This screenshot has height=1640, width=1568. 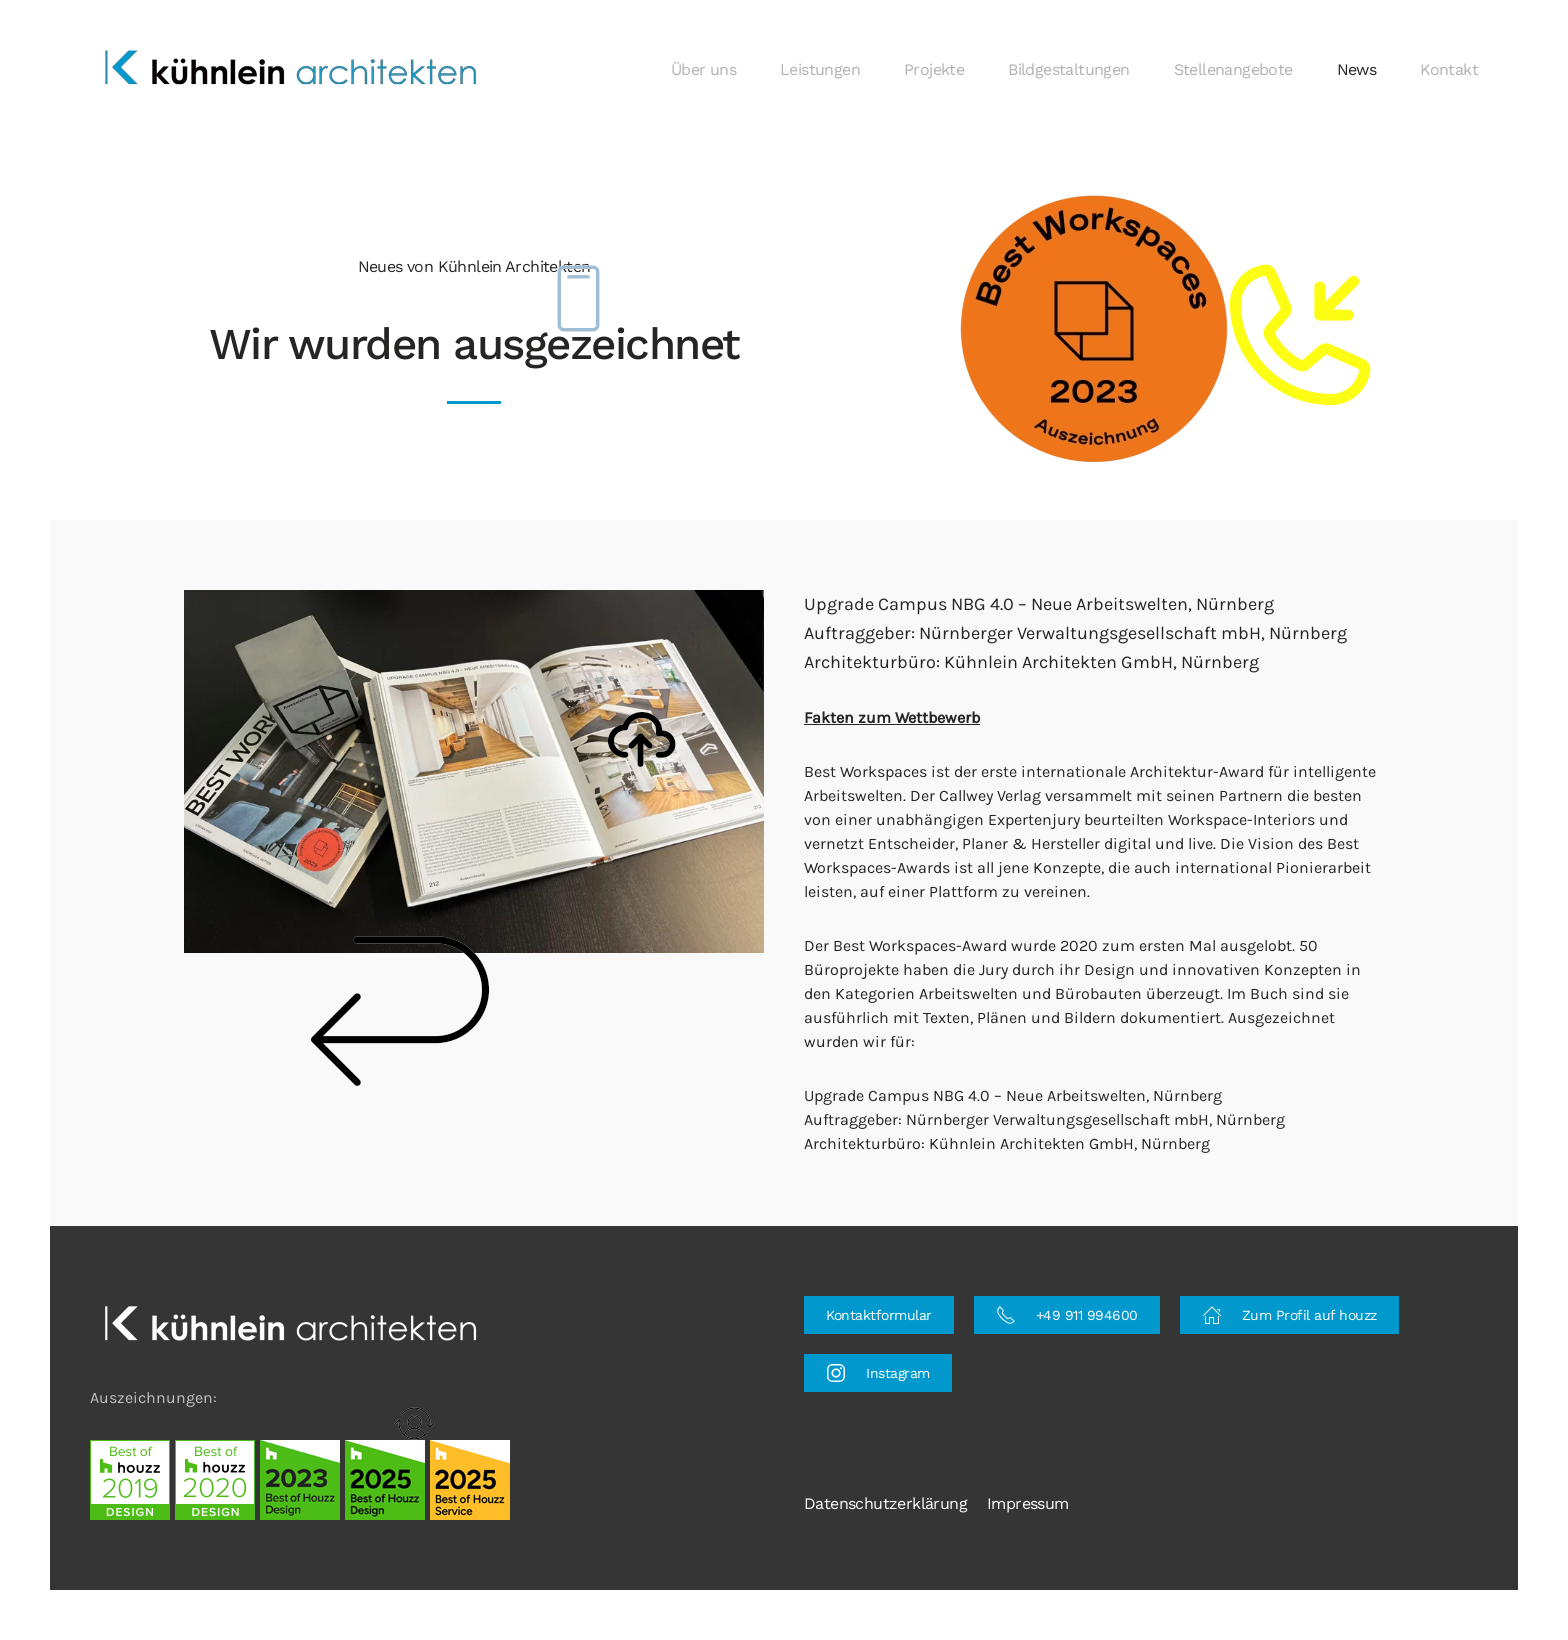 What do you see at coordinates (640, 736) in the screenshot?
I see `upload file to cloud storage` at bounding box center [640, 736].